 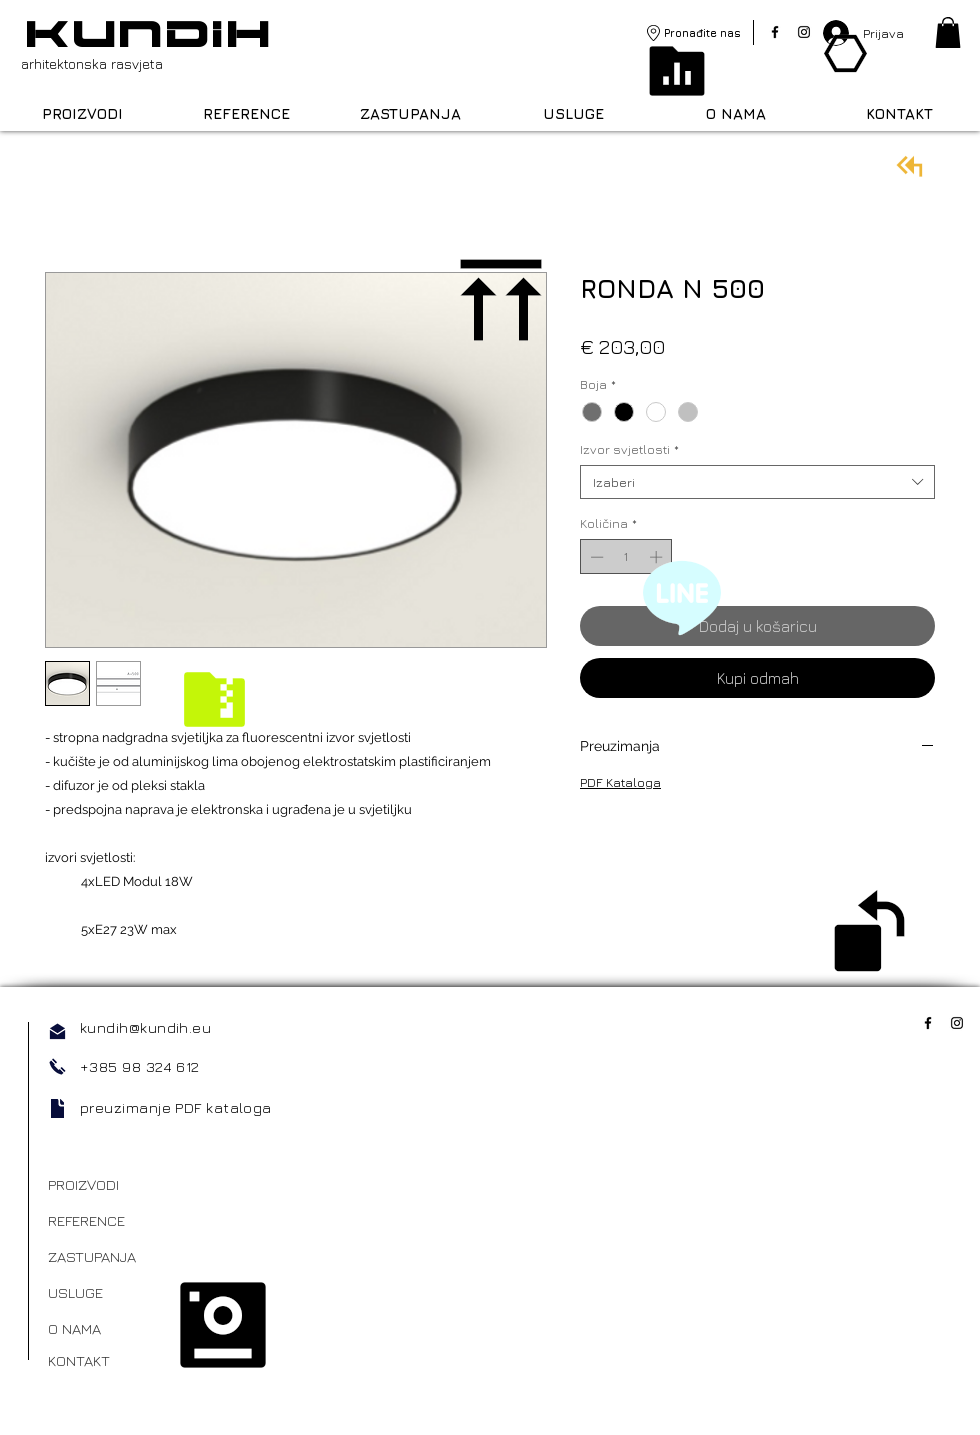 What do you see at coordinates (223, 1325) in the screenshot?
I see `access polaroid or instant camera features` at bounding box center [223, 1325].